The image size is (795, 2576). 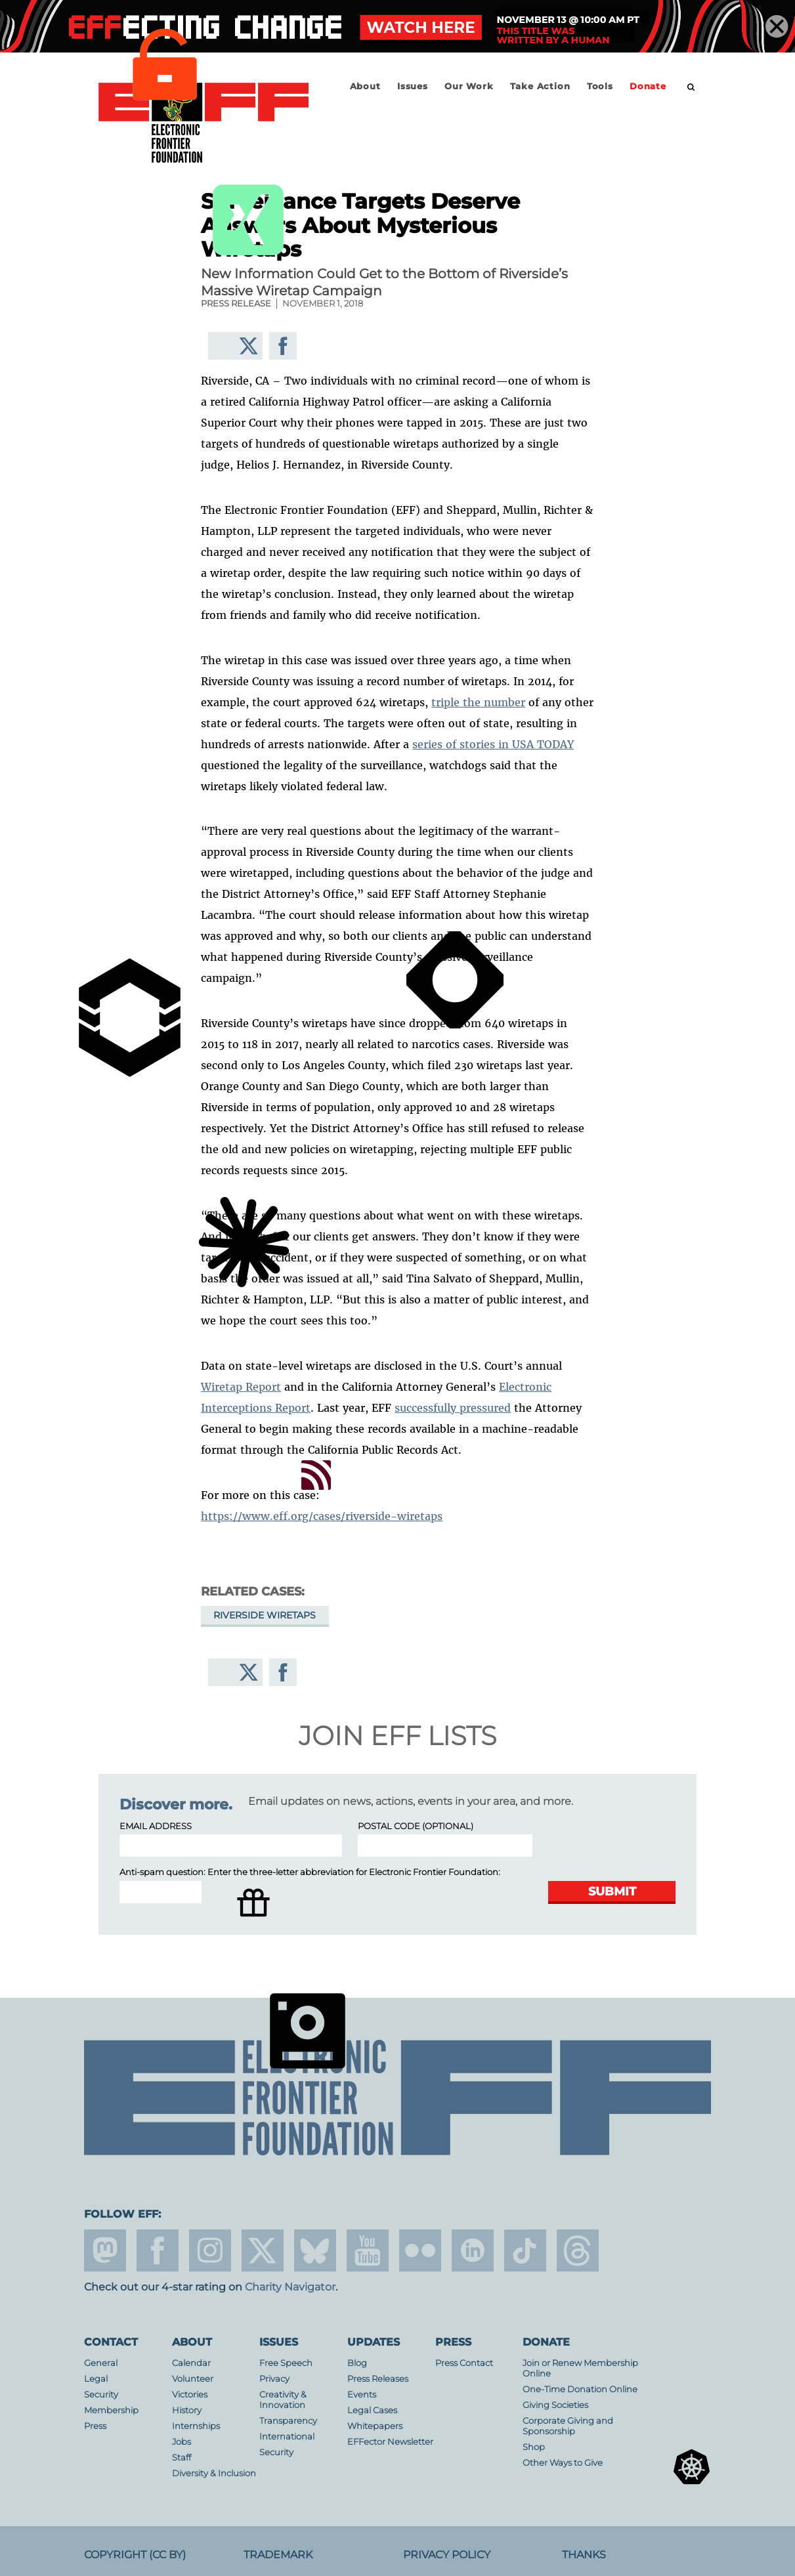 What do you see at coordinates (307, 2031) in the screenshot?
I see `access polaroid or instant camera features` at bounding box center [307, 2031].